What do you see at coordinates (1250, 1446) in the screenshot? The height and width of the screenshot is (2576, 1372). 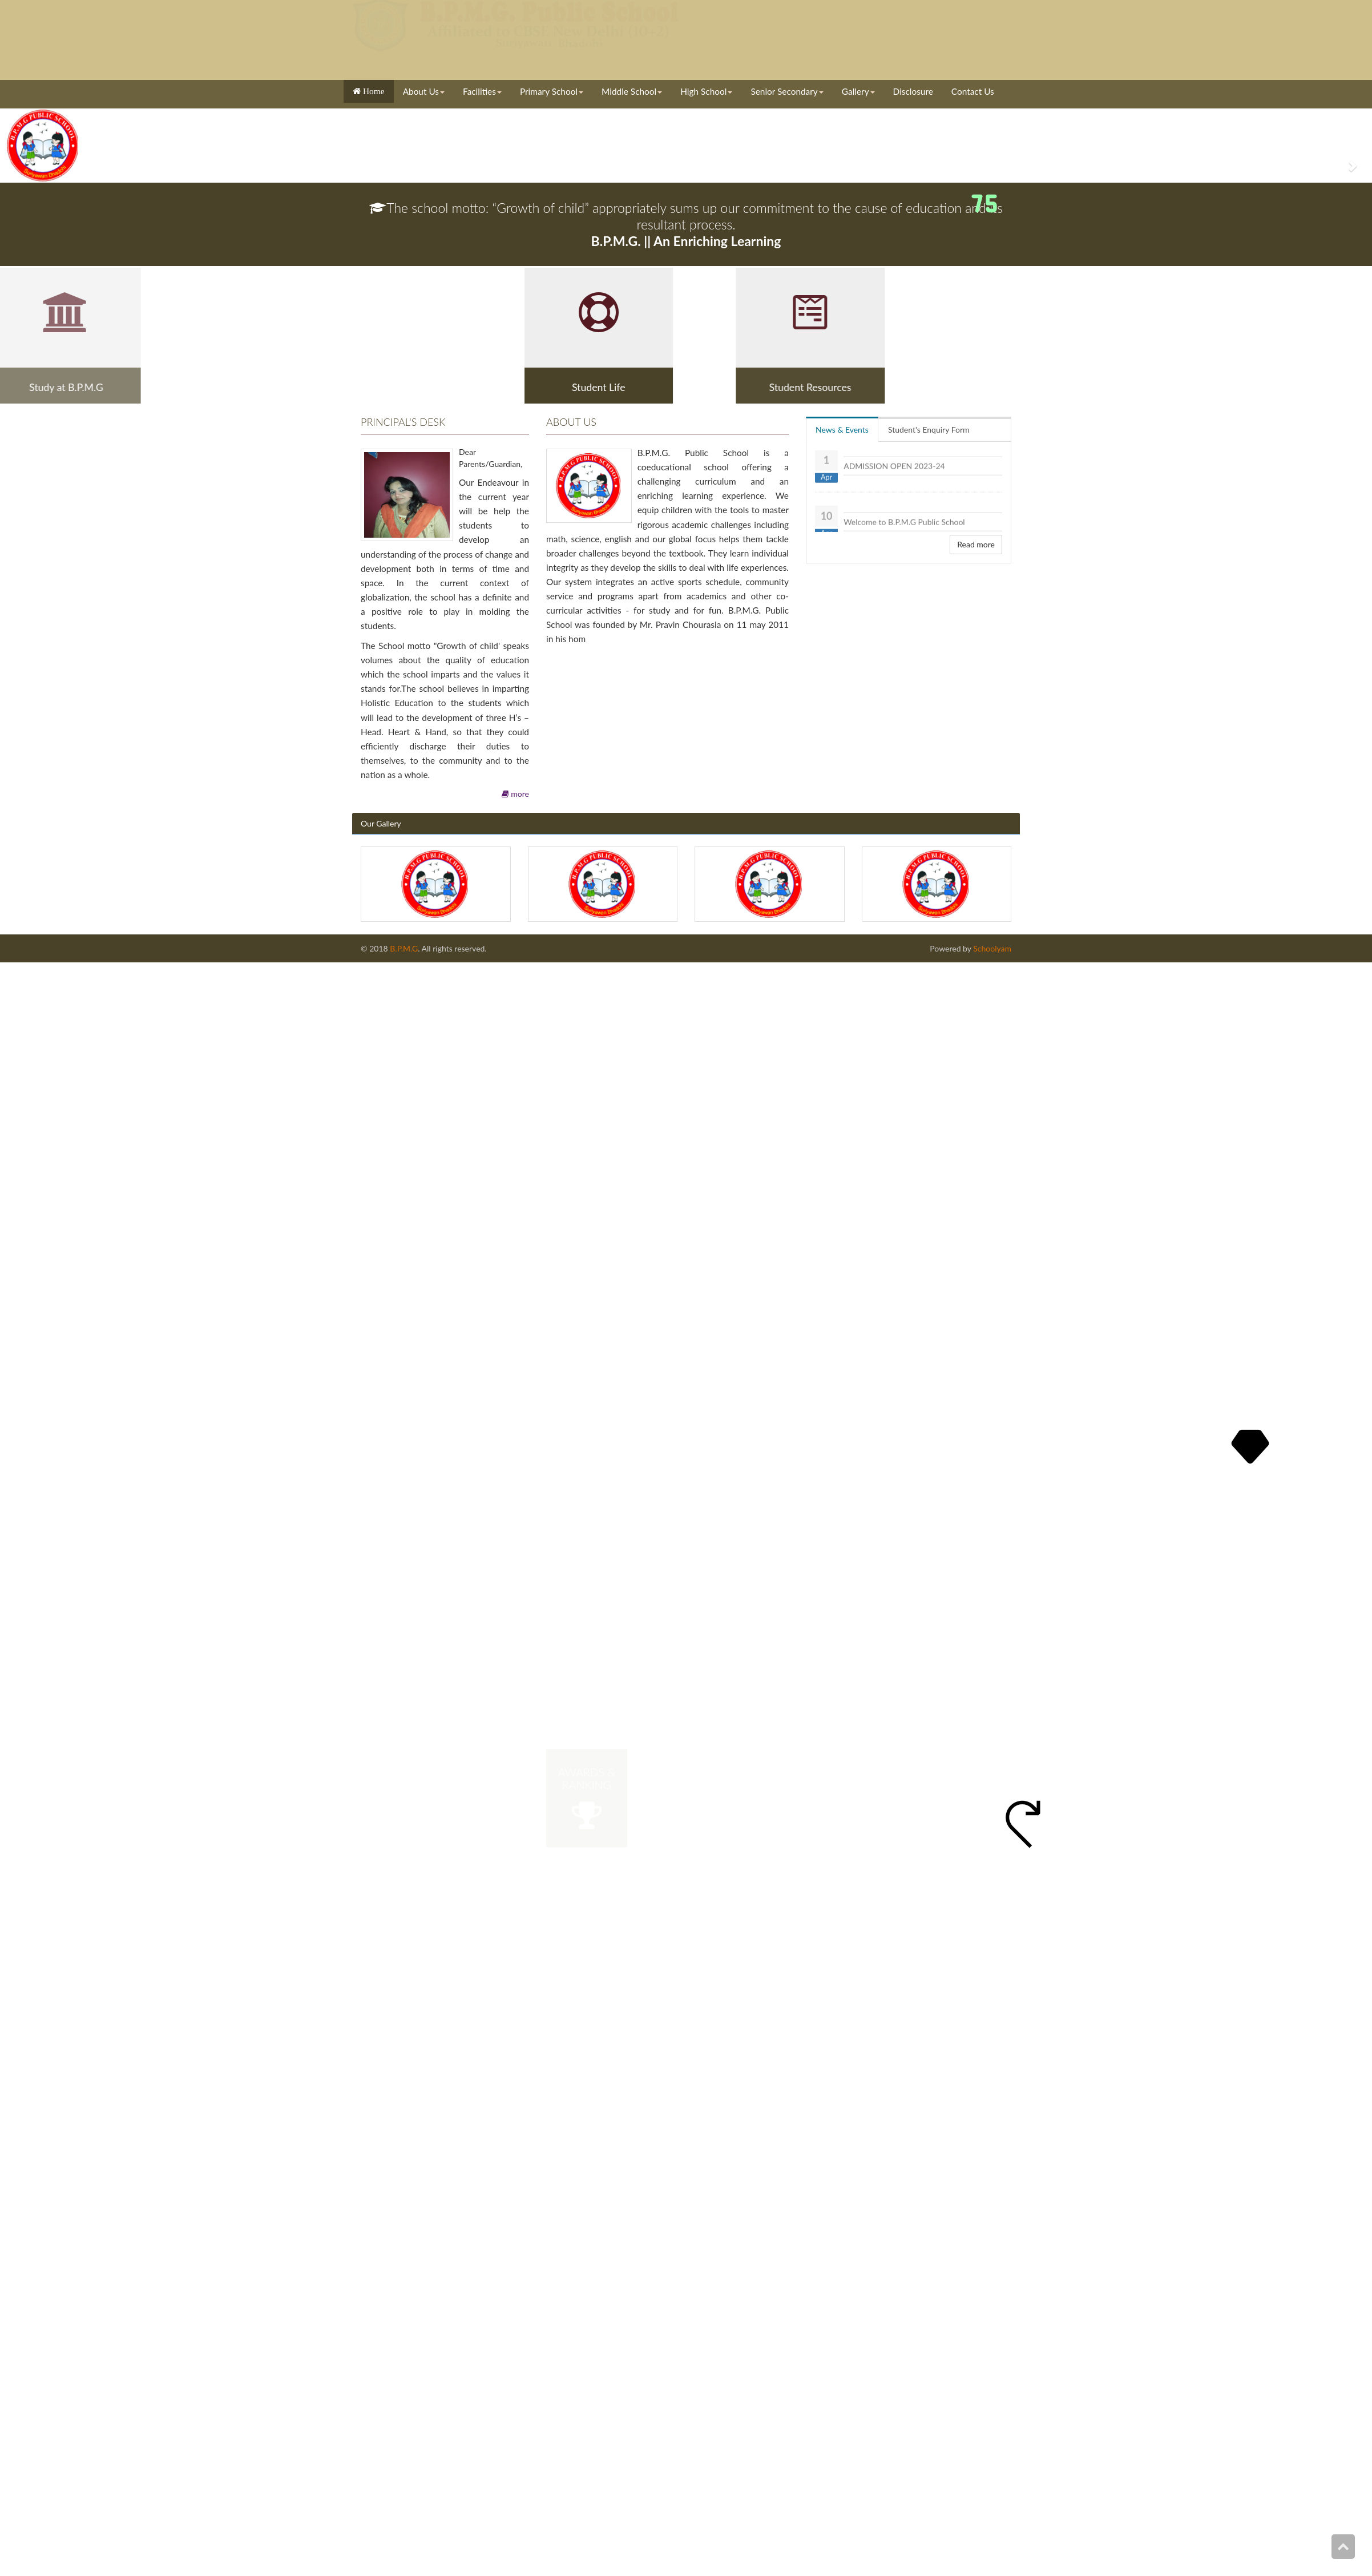 I see `open sketch app` at bounding box center [1250, 1446].